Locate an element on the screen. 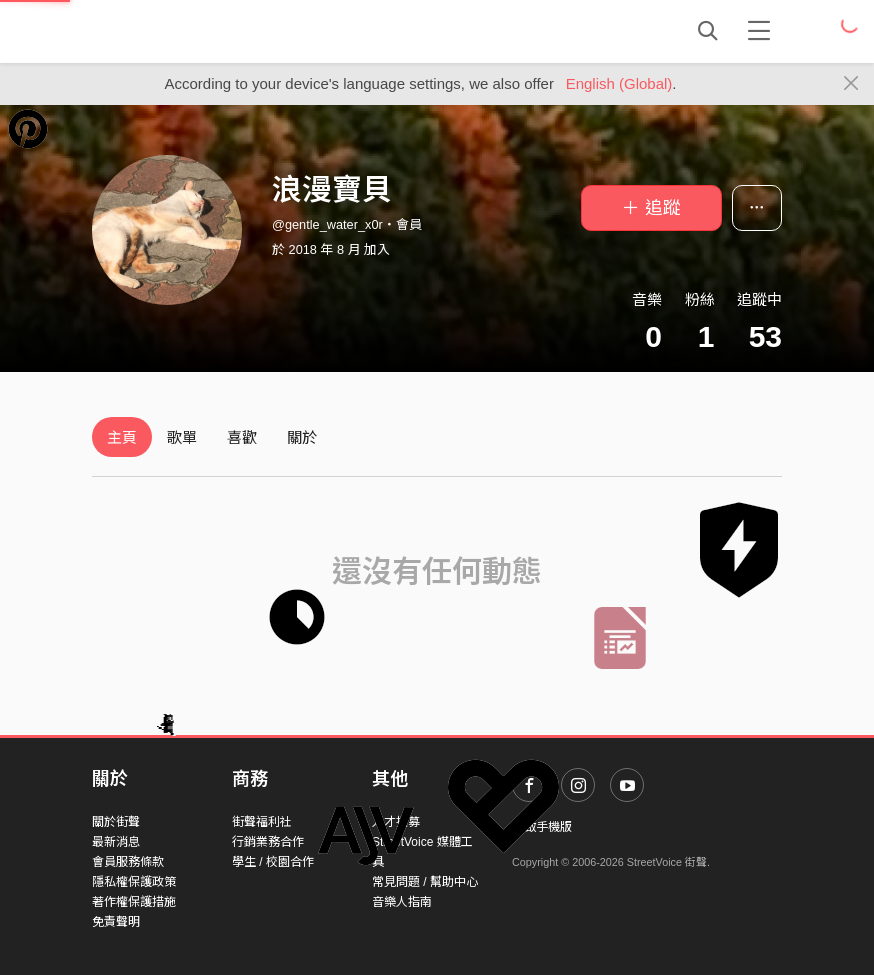 The width and height of the screenshot is (874, 975). open LibreOffice Impress presentation software is located at coordinates (620, 638).